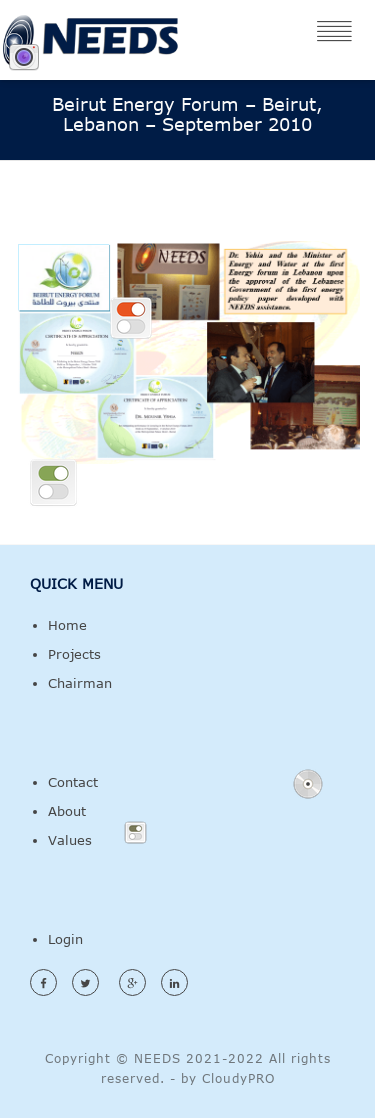 The image size is (375, 1118). What do you see at coordinates (308, 784) in the screenshot?
I see `indicates a blank CD-R disc ready for burning` at bounding box center [308, 784].